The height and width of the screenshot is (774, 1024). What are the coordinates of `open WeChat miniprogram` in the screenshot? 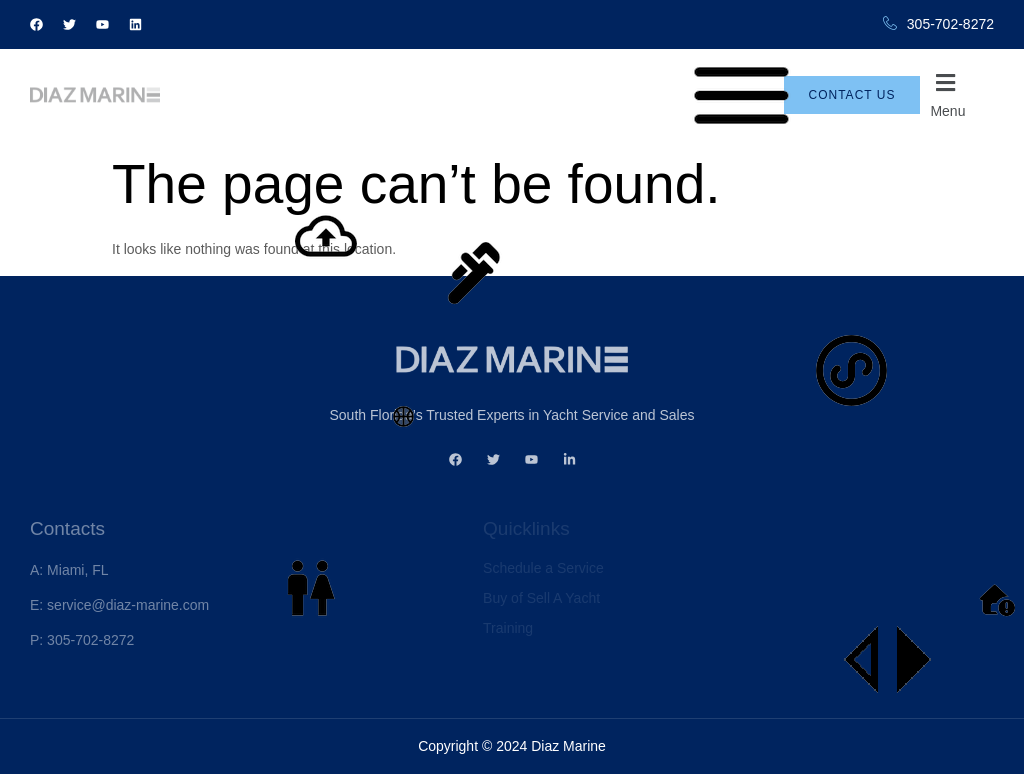 It's located at (851, 370).